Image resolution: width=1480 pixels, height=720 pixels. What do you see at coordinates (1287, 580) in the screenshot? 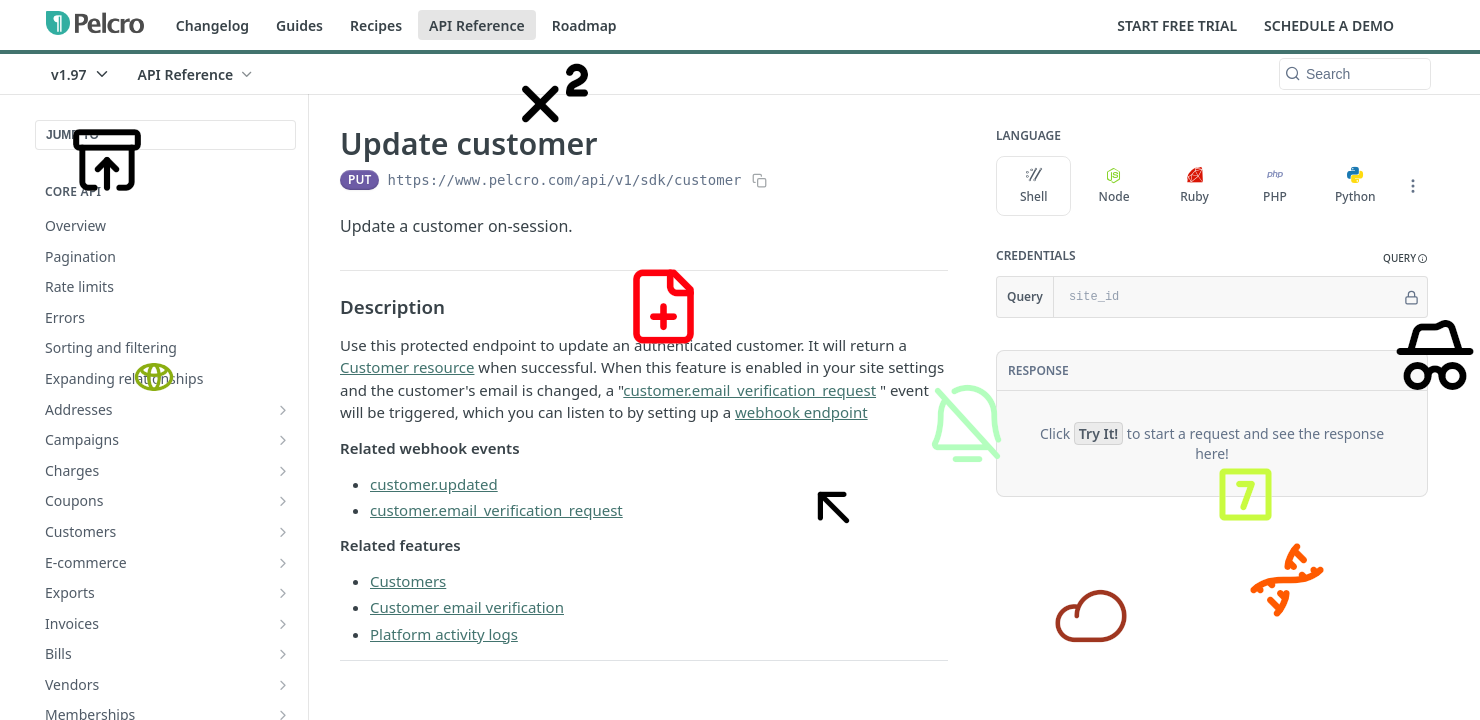
I see `access genetic or DNA-related information` at bounding box center [1287, 580].